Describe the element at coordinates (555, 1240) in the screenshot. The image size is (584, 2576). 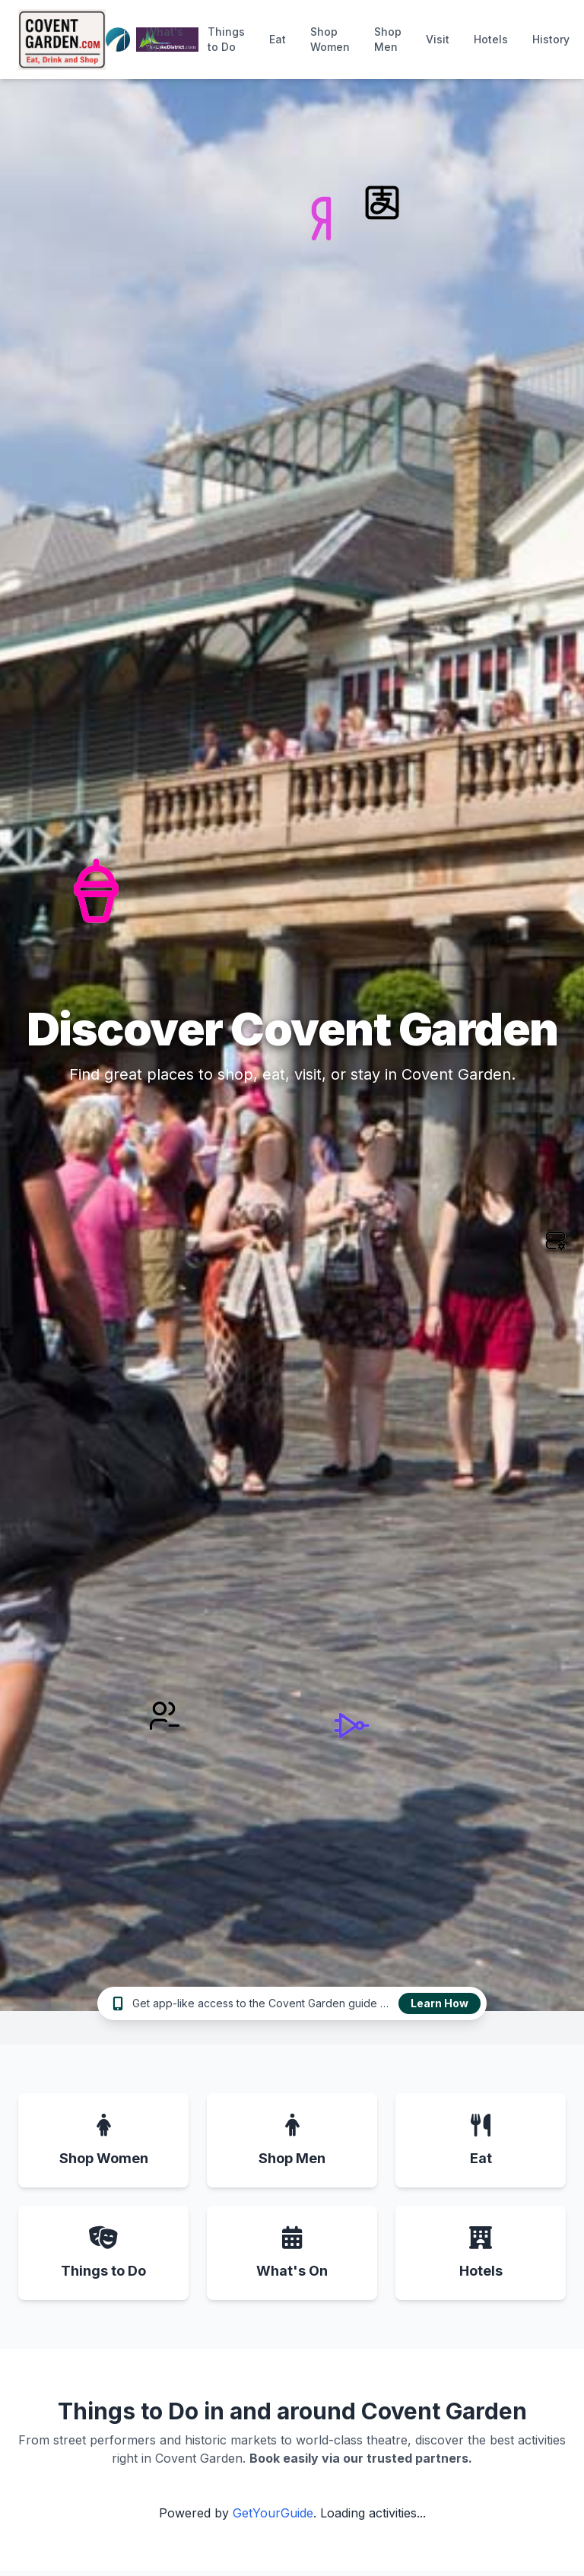
I see `access server configuration settings` at that location.